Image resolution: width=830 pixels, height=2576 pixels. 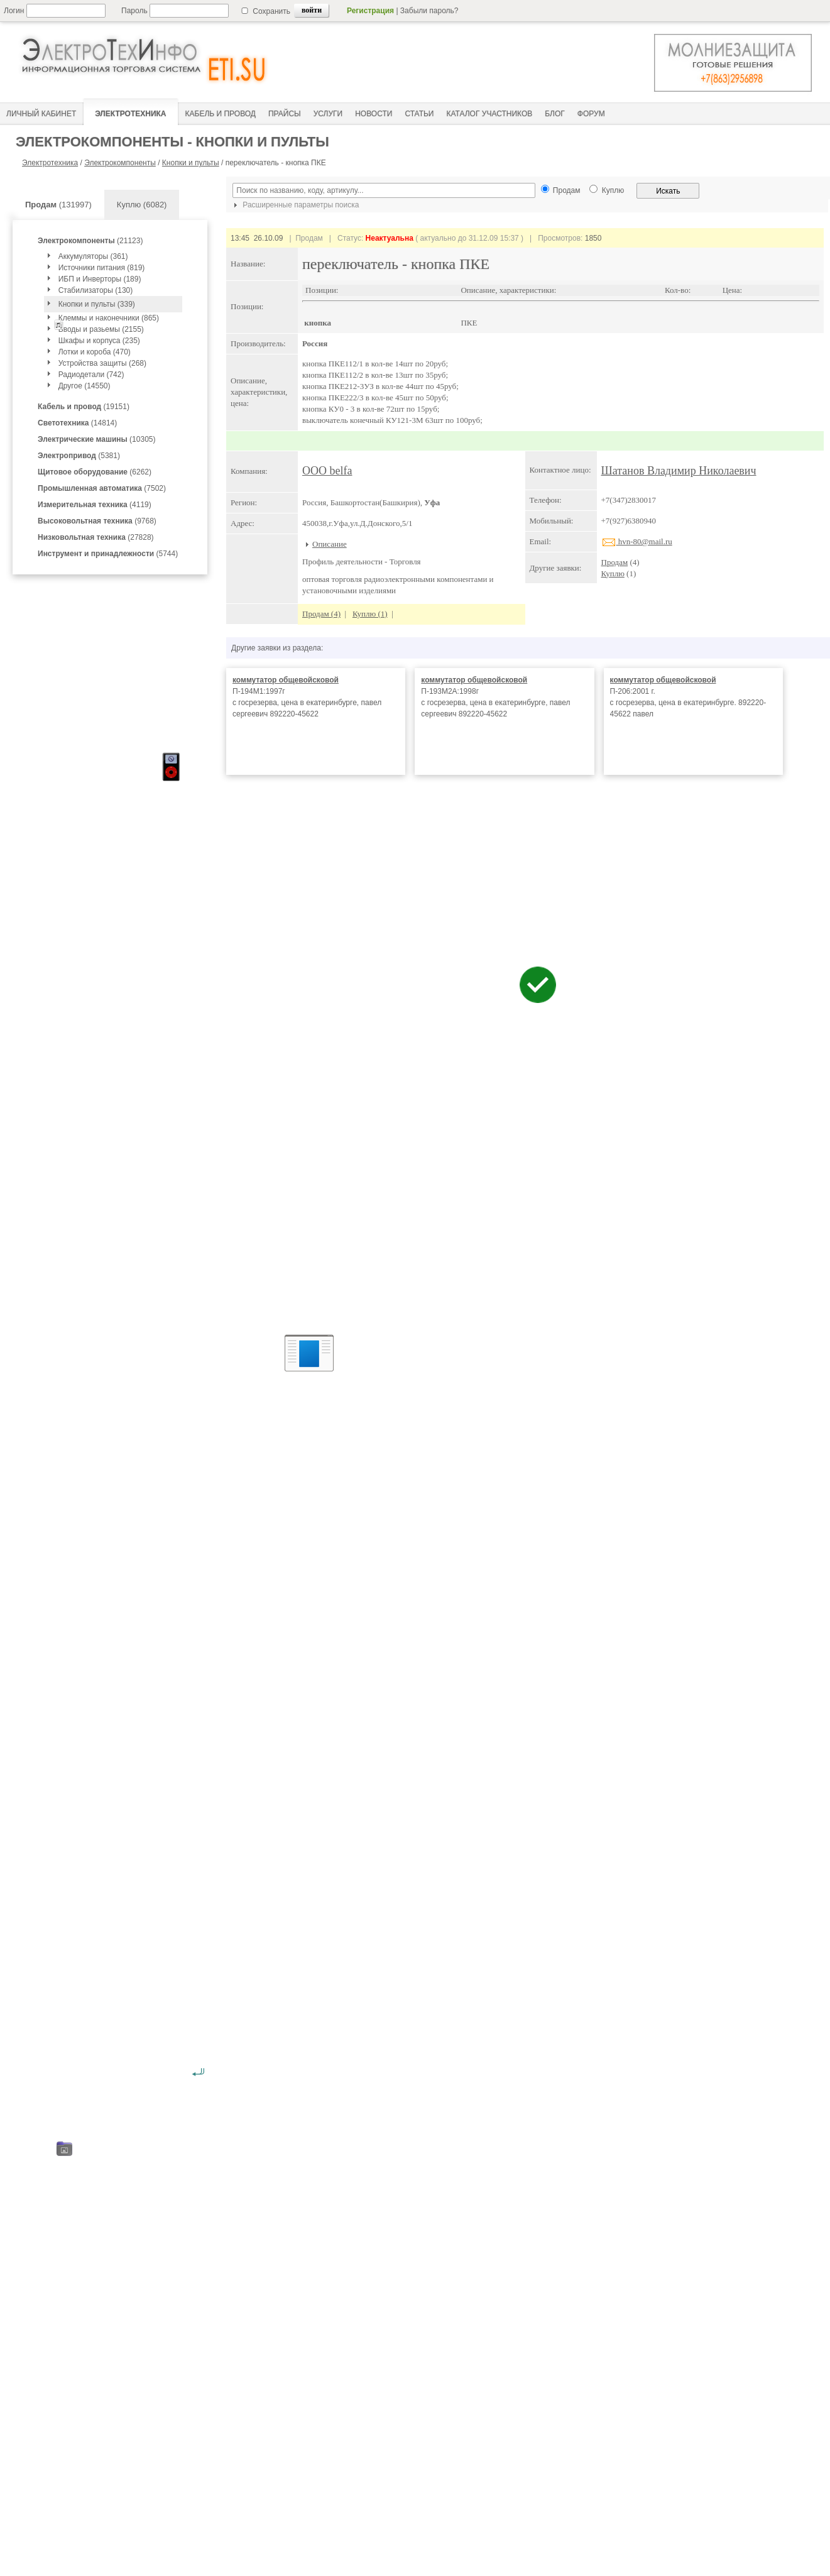 I want to click on iPod device with sync disabled or unavailable, so click(x=171, y=767).